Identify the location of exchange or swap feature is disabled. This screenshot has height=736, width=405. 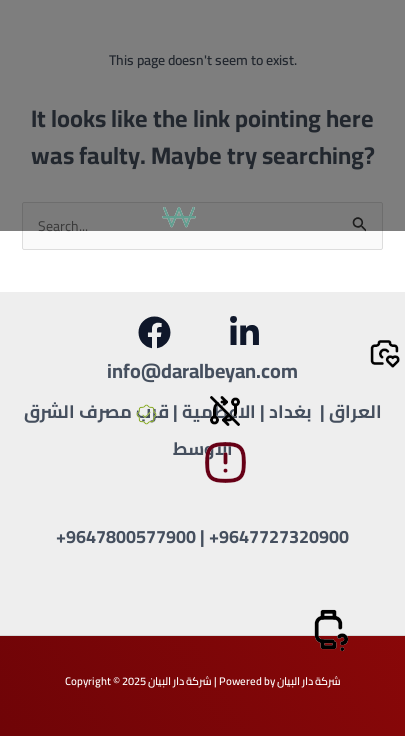
(225, 411).